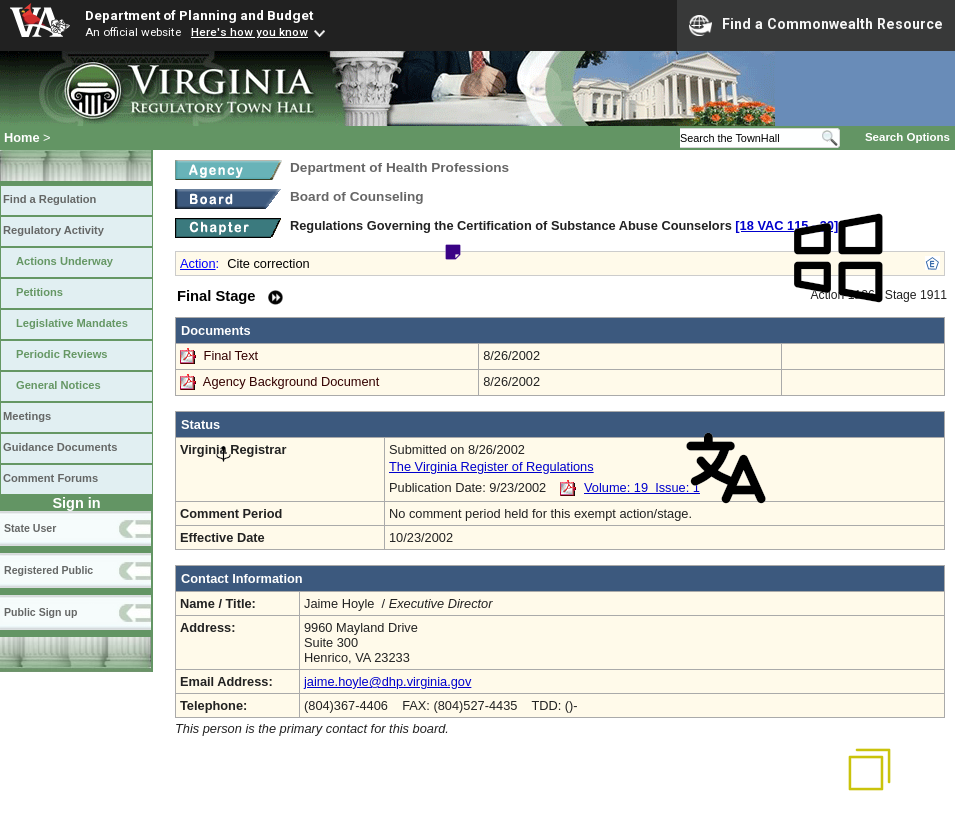  Describe the element at coordinates (726, 468) in the screenshot. I see `change language settings` at that location.